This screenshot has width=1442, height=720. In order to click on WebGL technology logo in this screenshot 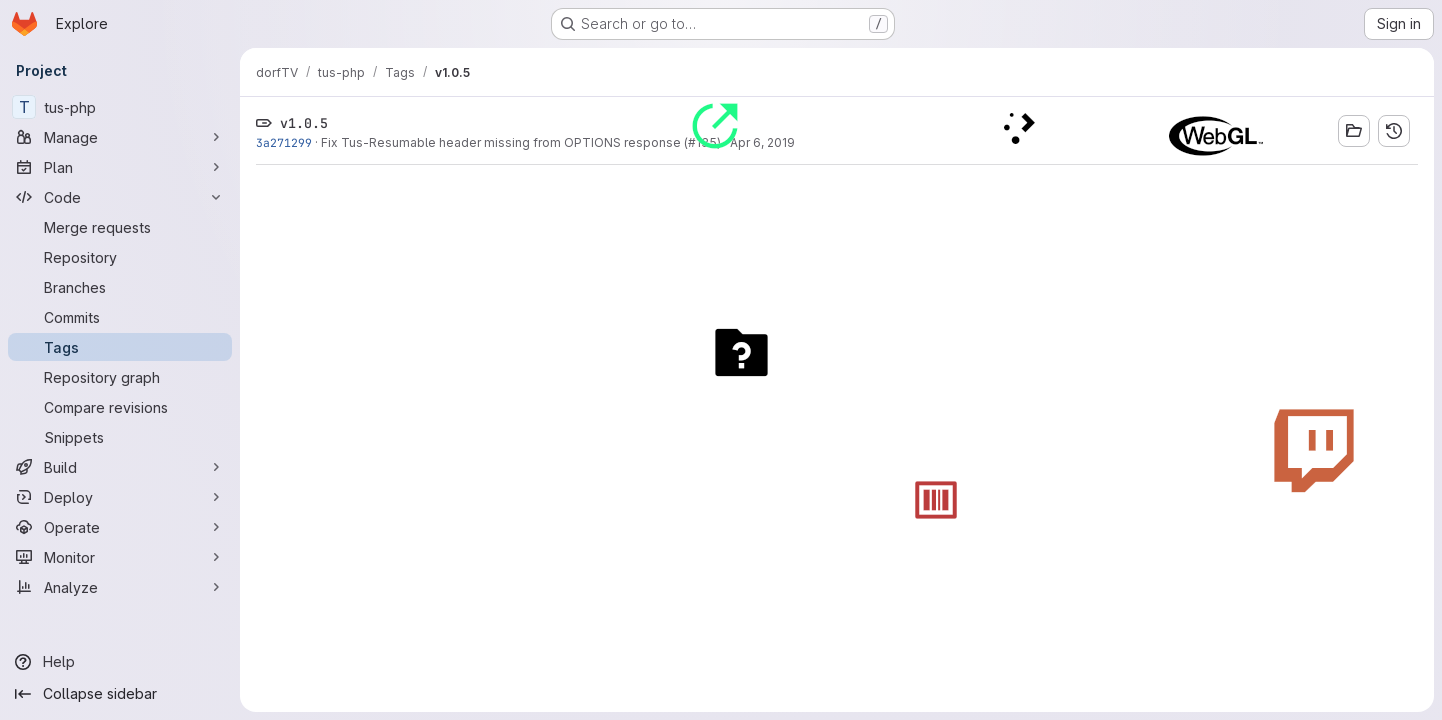, I will do `click(1216, 136)`.